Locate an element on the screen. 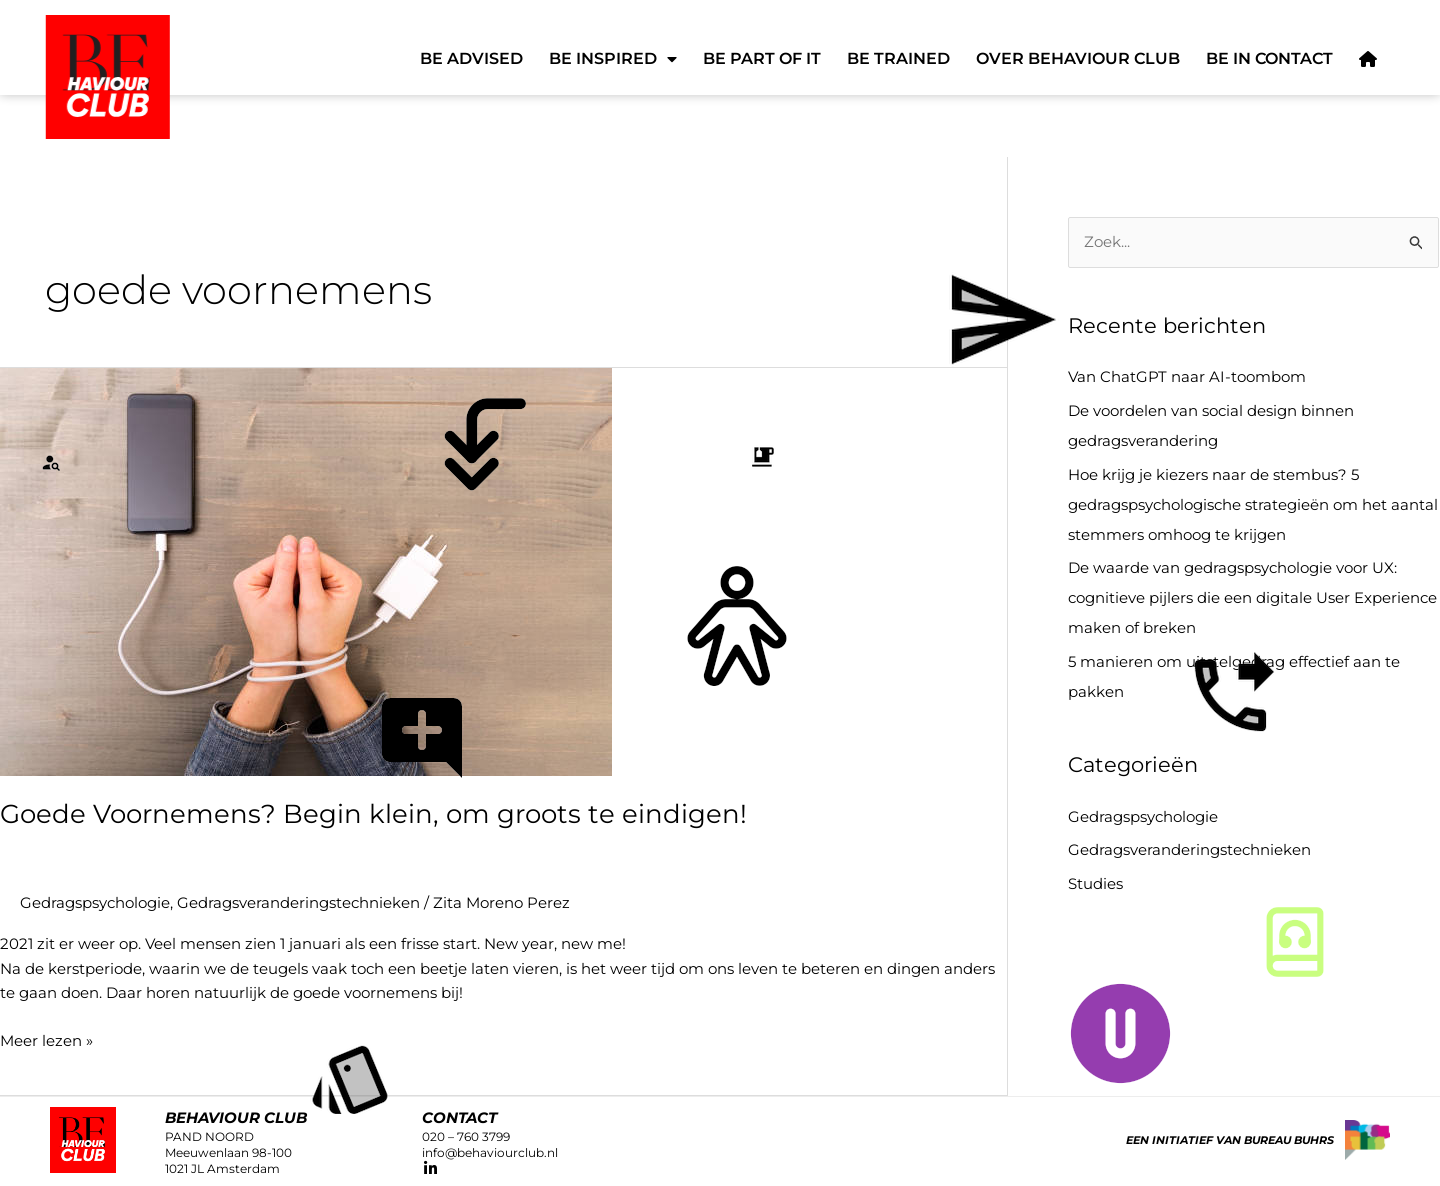 Image resolution: width=1440 pixels, height=1186 pixels. view your profile is located at coordinates (737, 628).